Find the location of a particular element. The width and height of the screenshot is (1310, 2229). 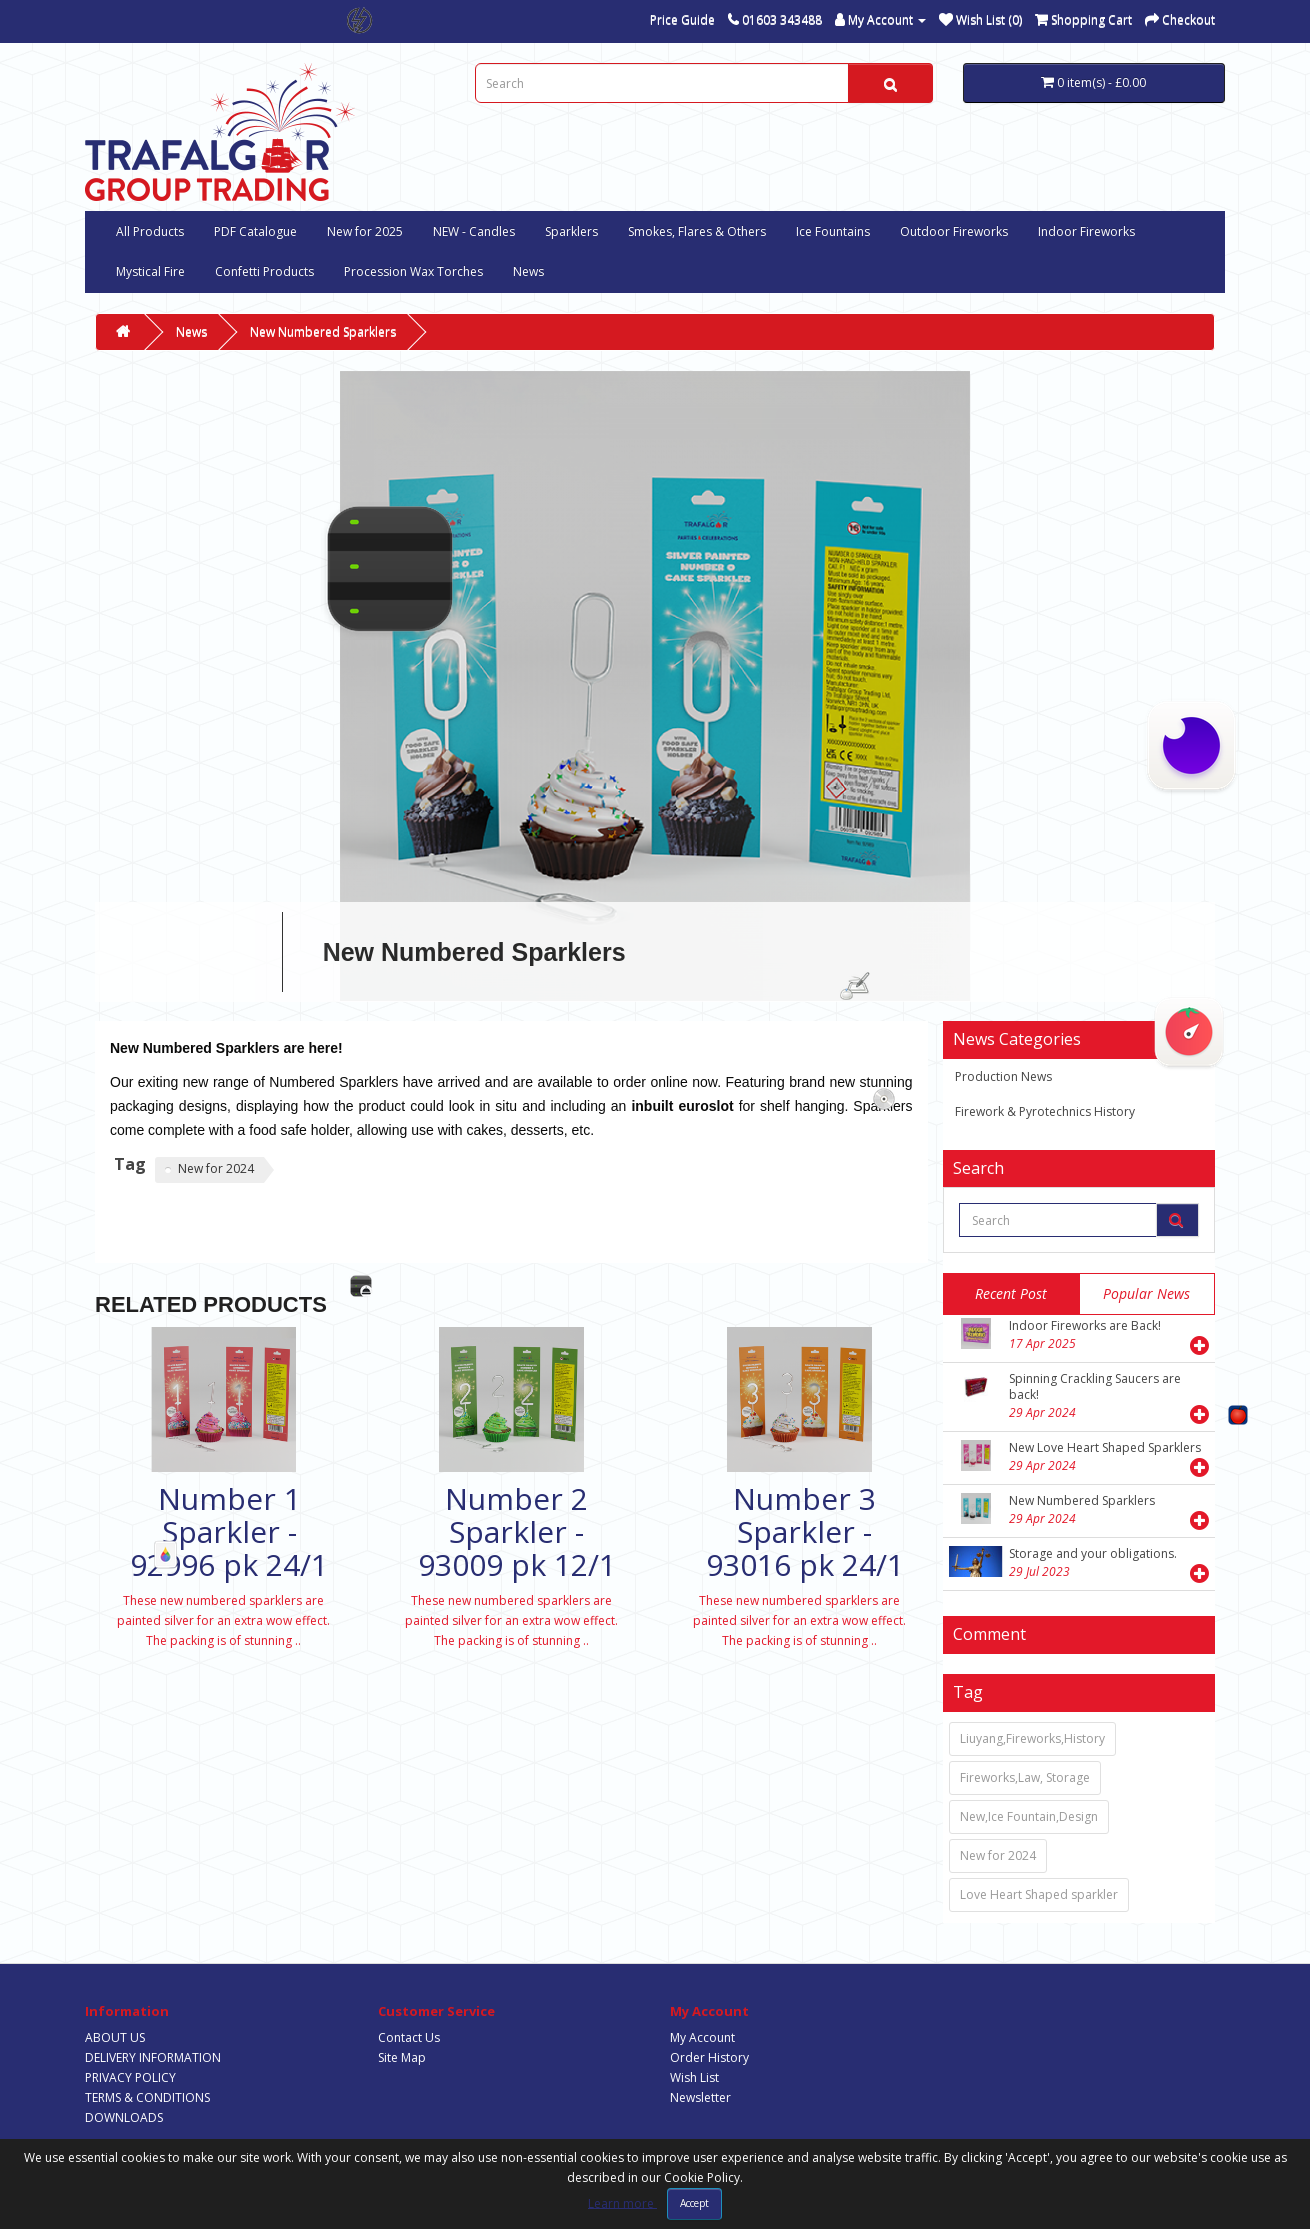

file type for hardware monitoring sensor data is located at coordinates (165, 1554).